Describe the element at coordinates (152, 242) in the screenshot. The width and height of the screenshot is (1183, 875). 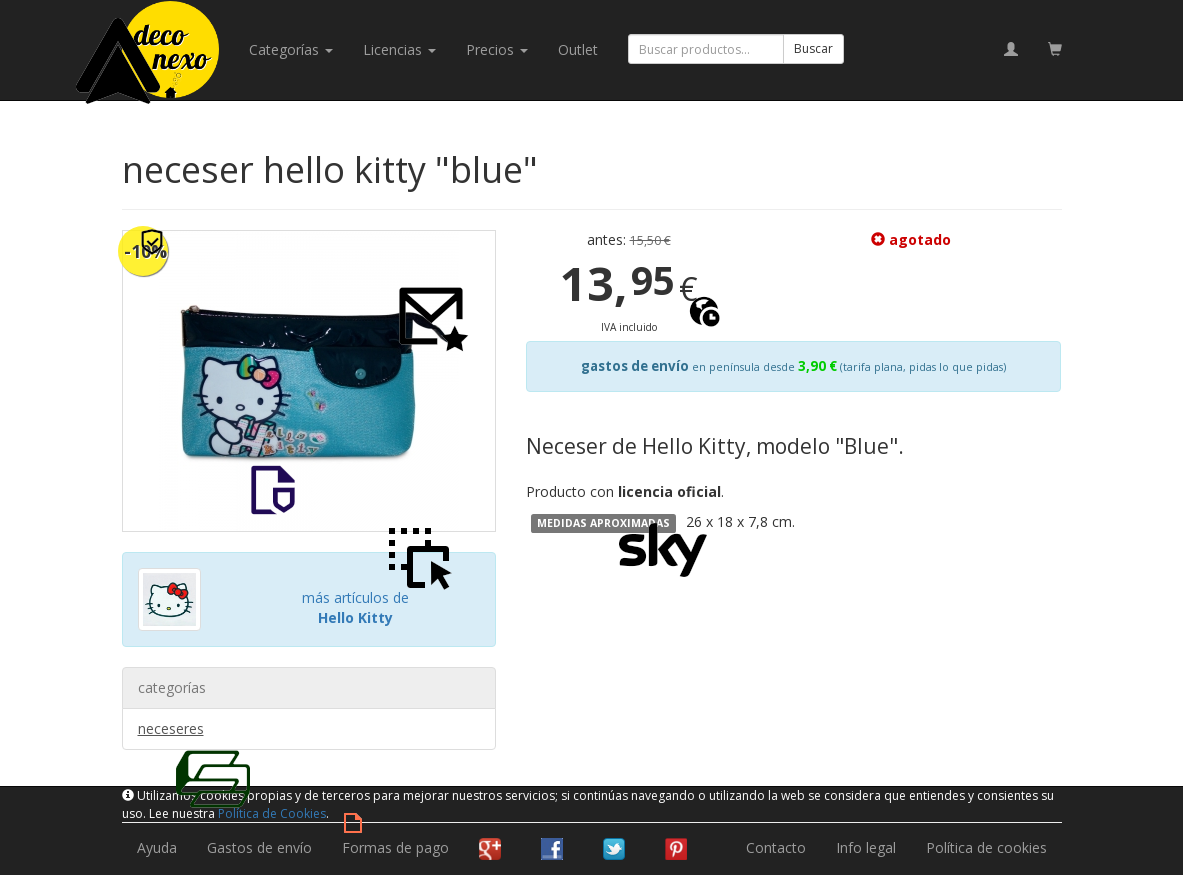
I see `indicates verified security or protection status` at that location.